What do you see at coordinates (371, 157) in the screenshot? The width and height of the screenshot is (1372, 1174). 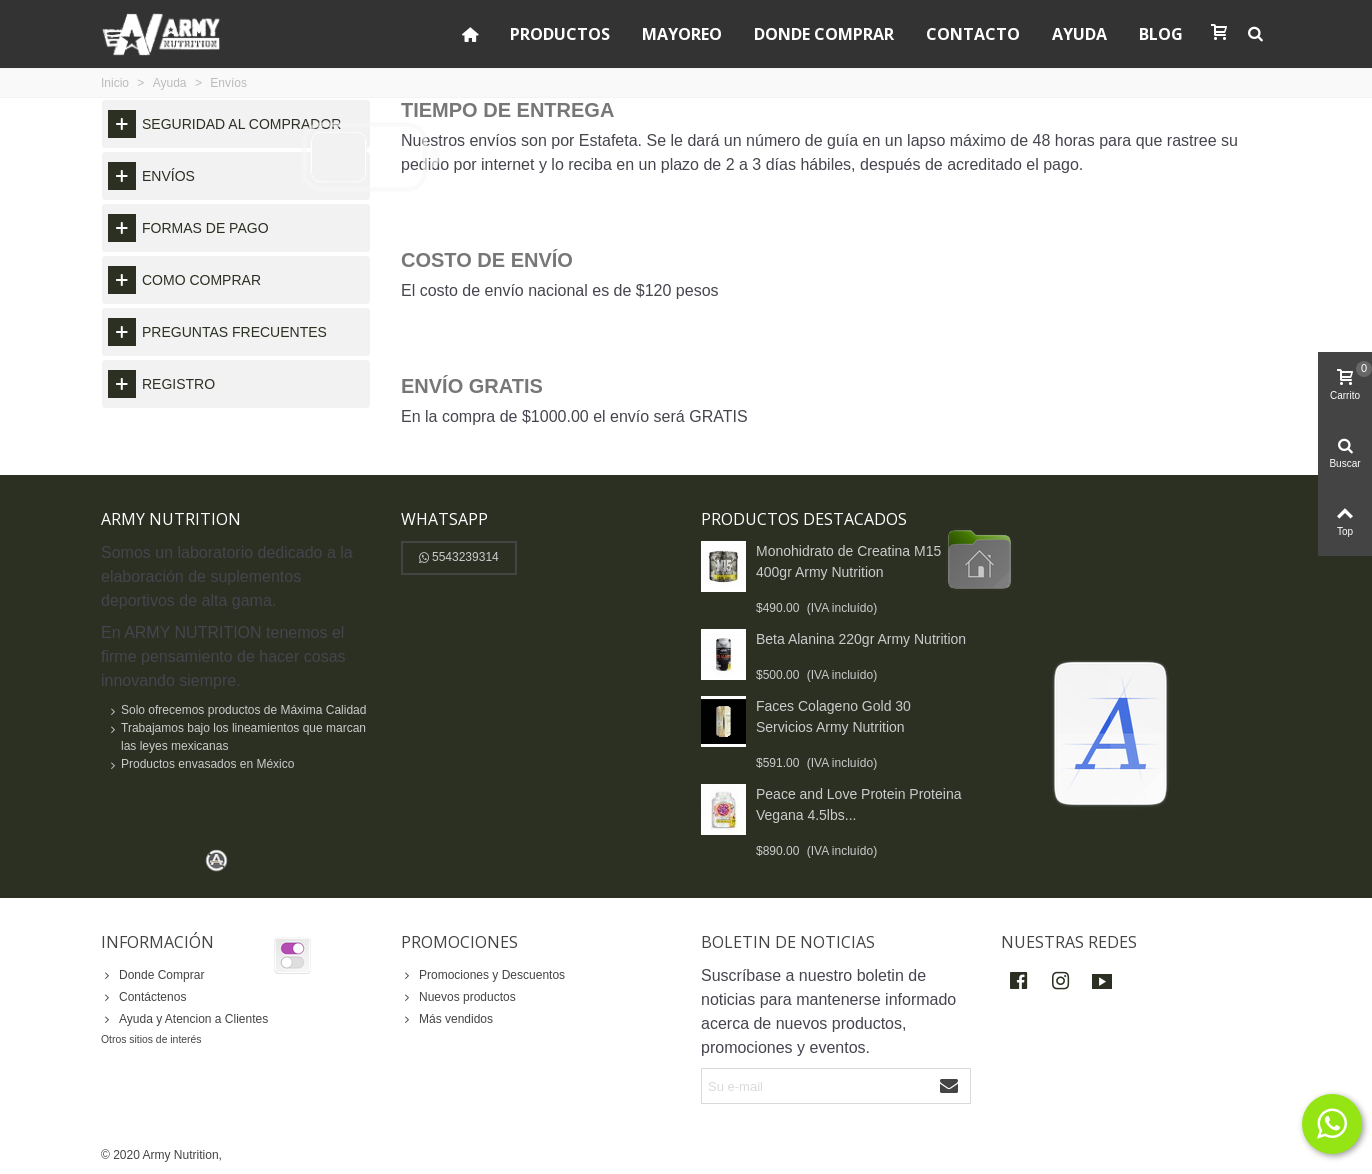 I see `indicates battery at 50% charge` at bounding box center [371, 157].